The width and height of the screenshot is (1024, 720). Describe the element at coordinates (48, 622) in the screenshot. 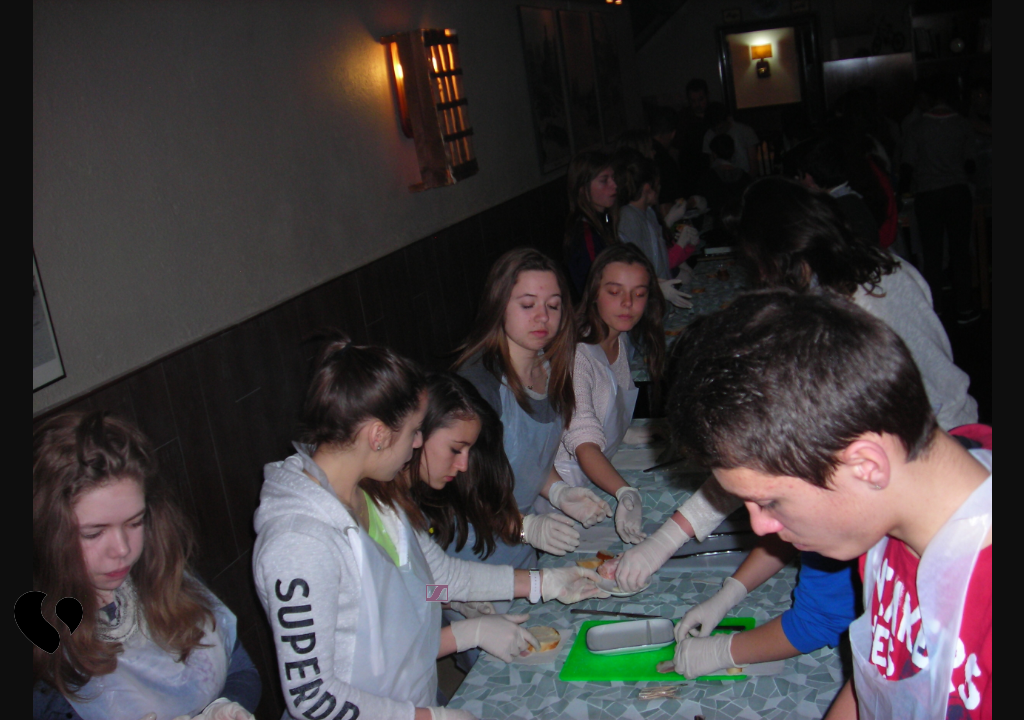

I see `visit the Soriana website or app` at that location.